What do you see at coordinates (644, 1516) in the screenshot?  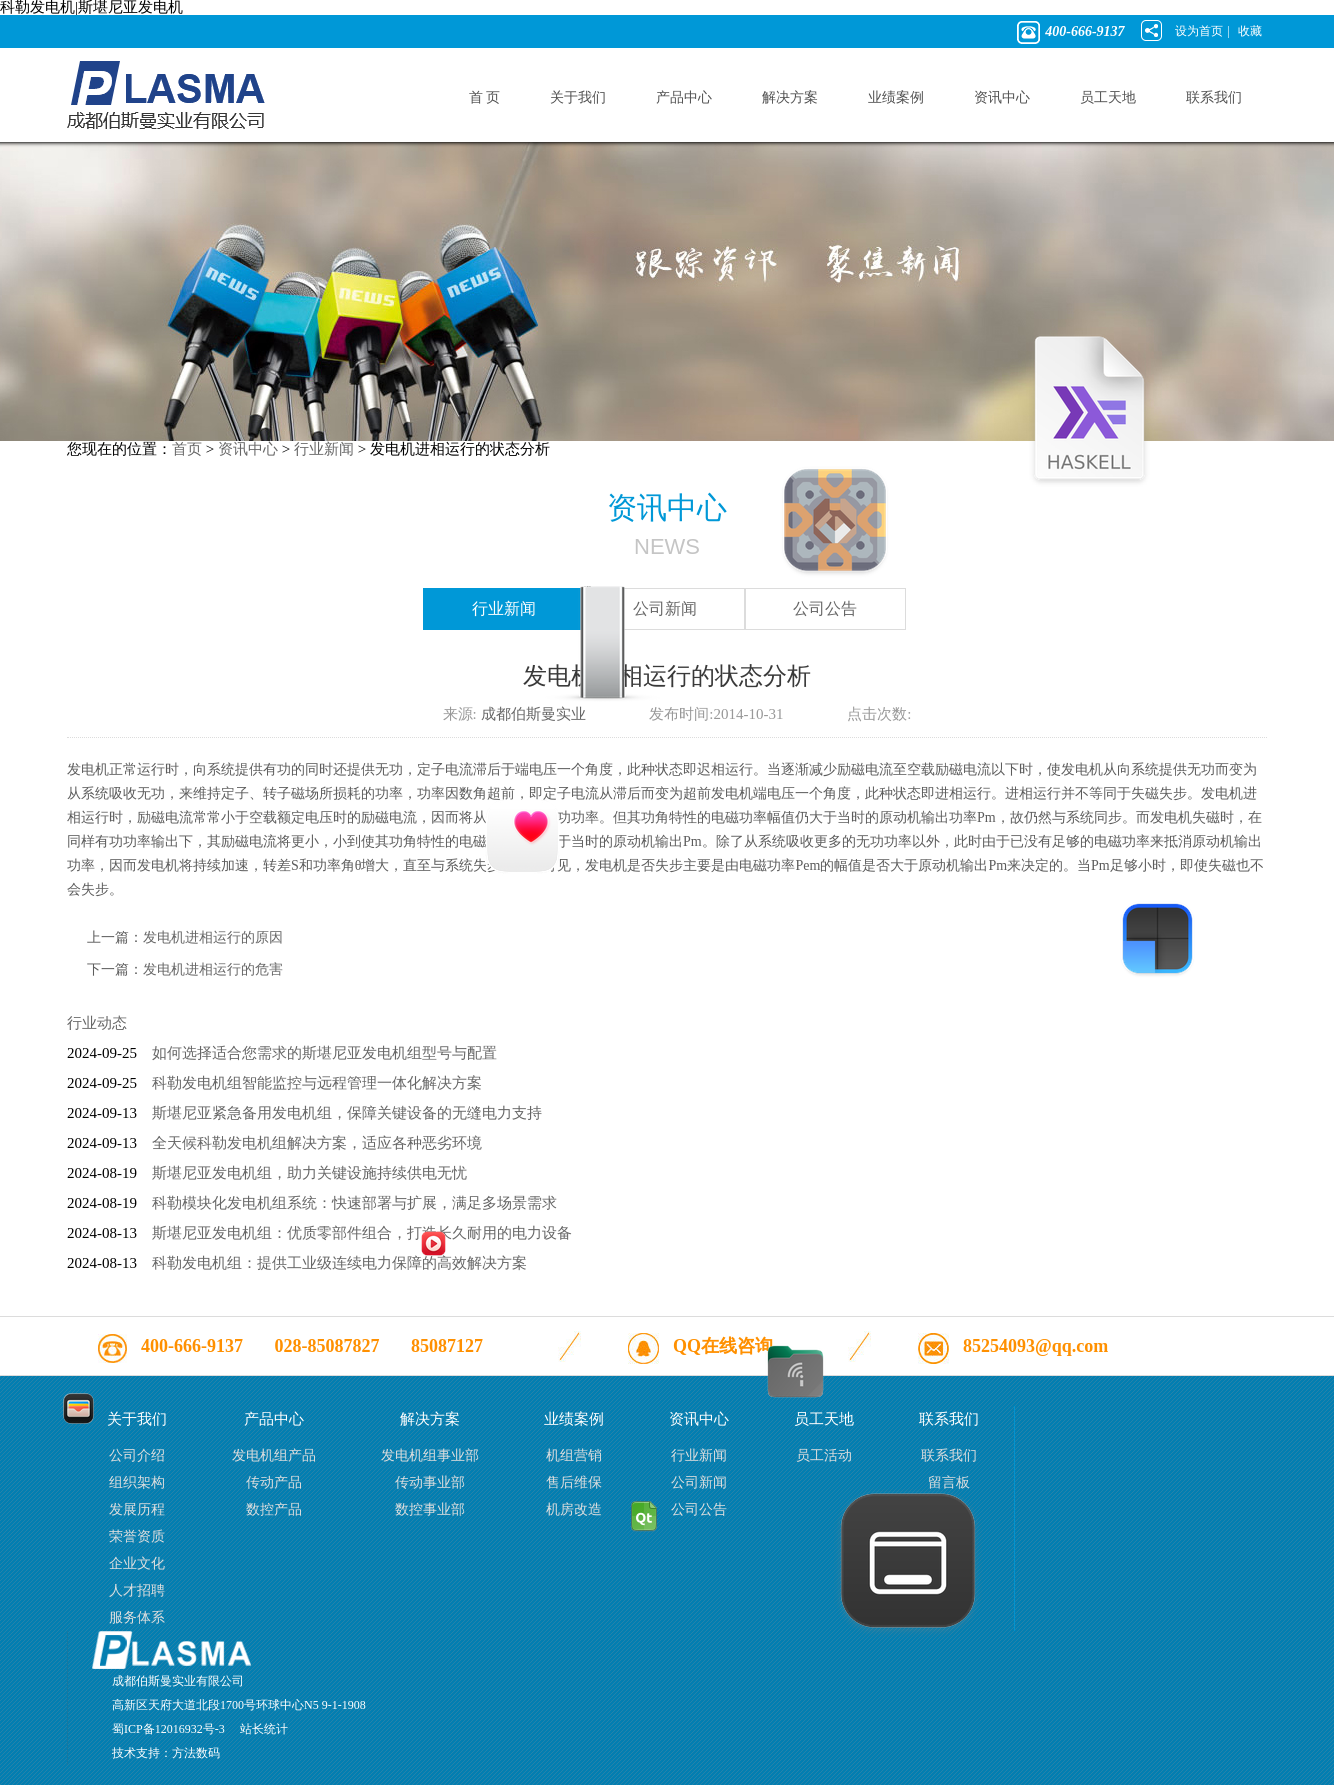 I see `a QML source file used in Qt development` at bounding box center [644, 1516].